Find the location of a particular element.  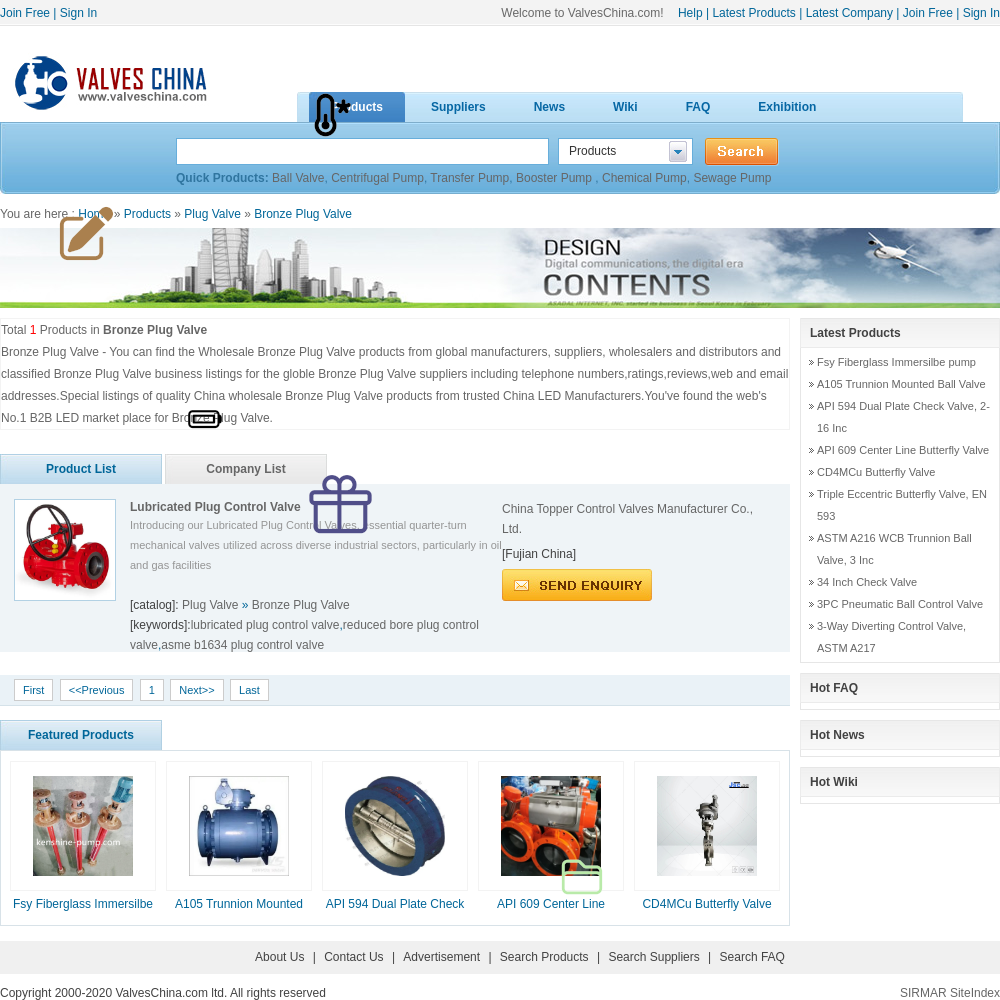

edit or compose a new document is located at coordinates (85, 234).